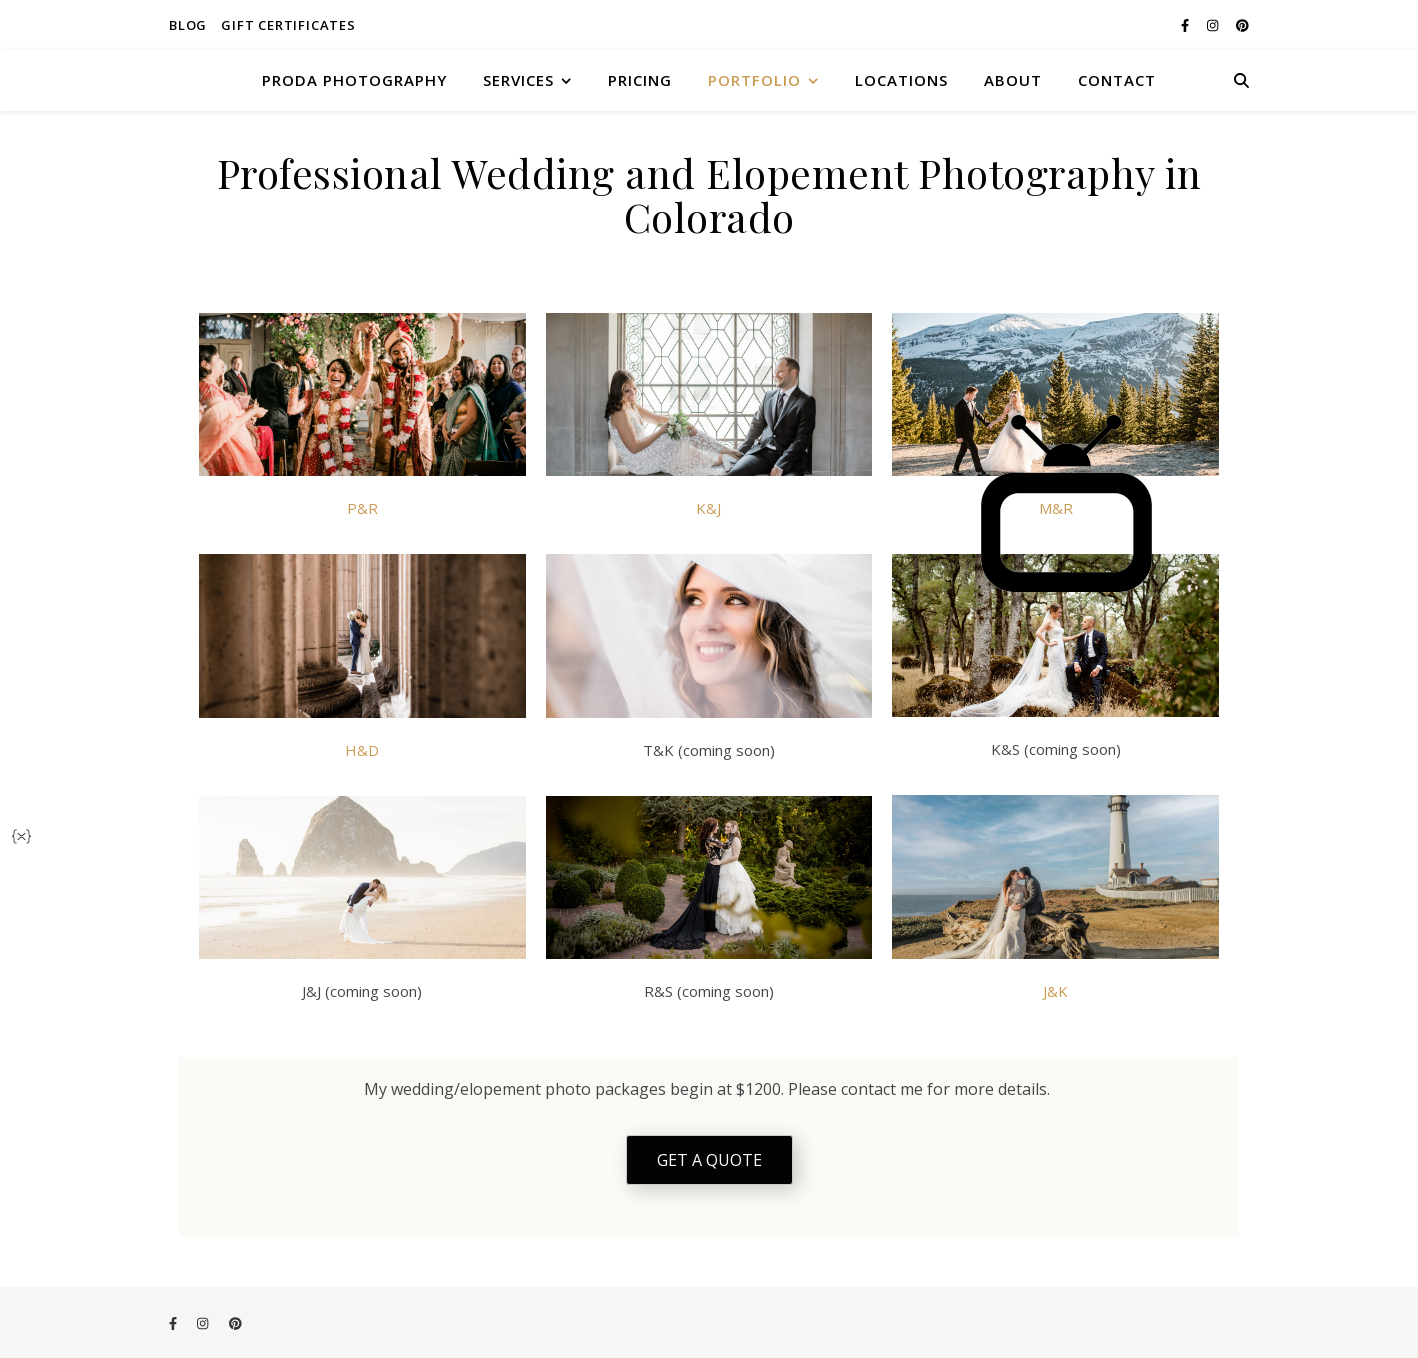 The height and width of the screenshot is (1358, 1418). Describe the element at coordinates (21, 836) in the screenshot. I see `XRP cryptocurrency logo` at that location.